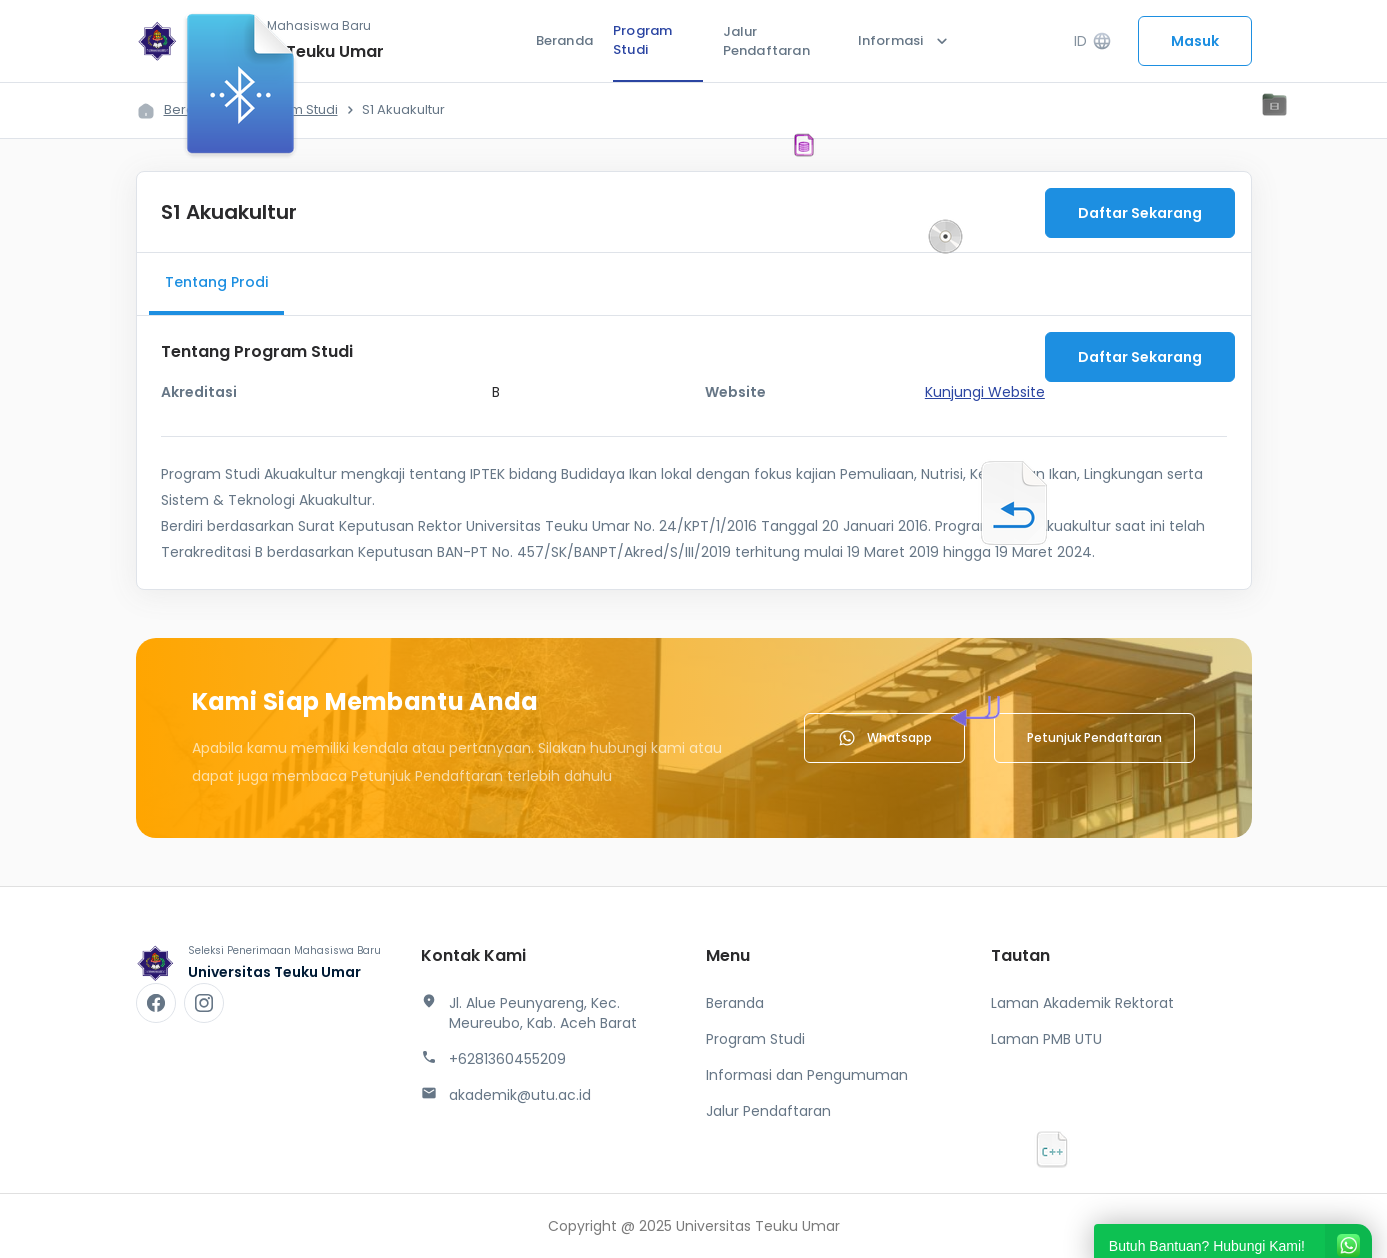  Describe the element at coordinates (974, 707) in the screenshot. I see `reply to all recipients of an email` at that location.